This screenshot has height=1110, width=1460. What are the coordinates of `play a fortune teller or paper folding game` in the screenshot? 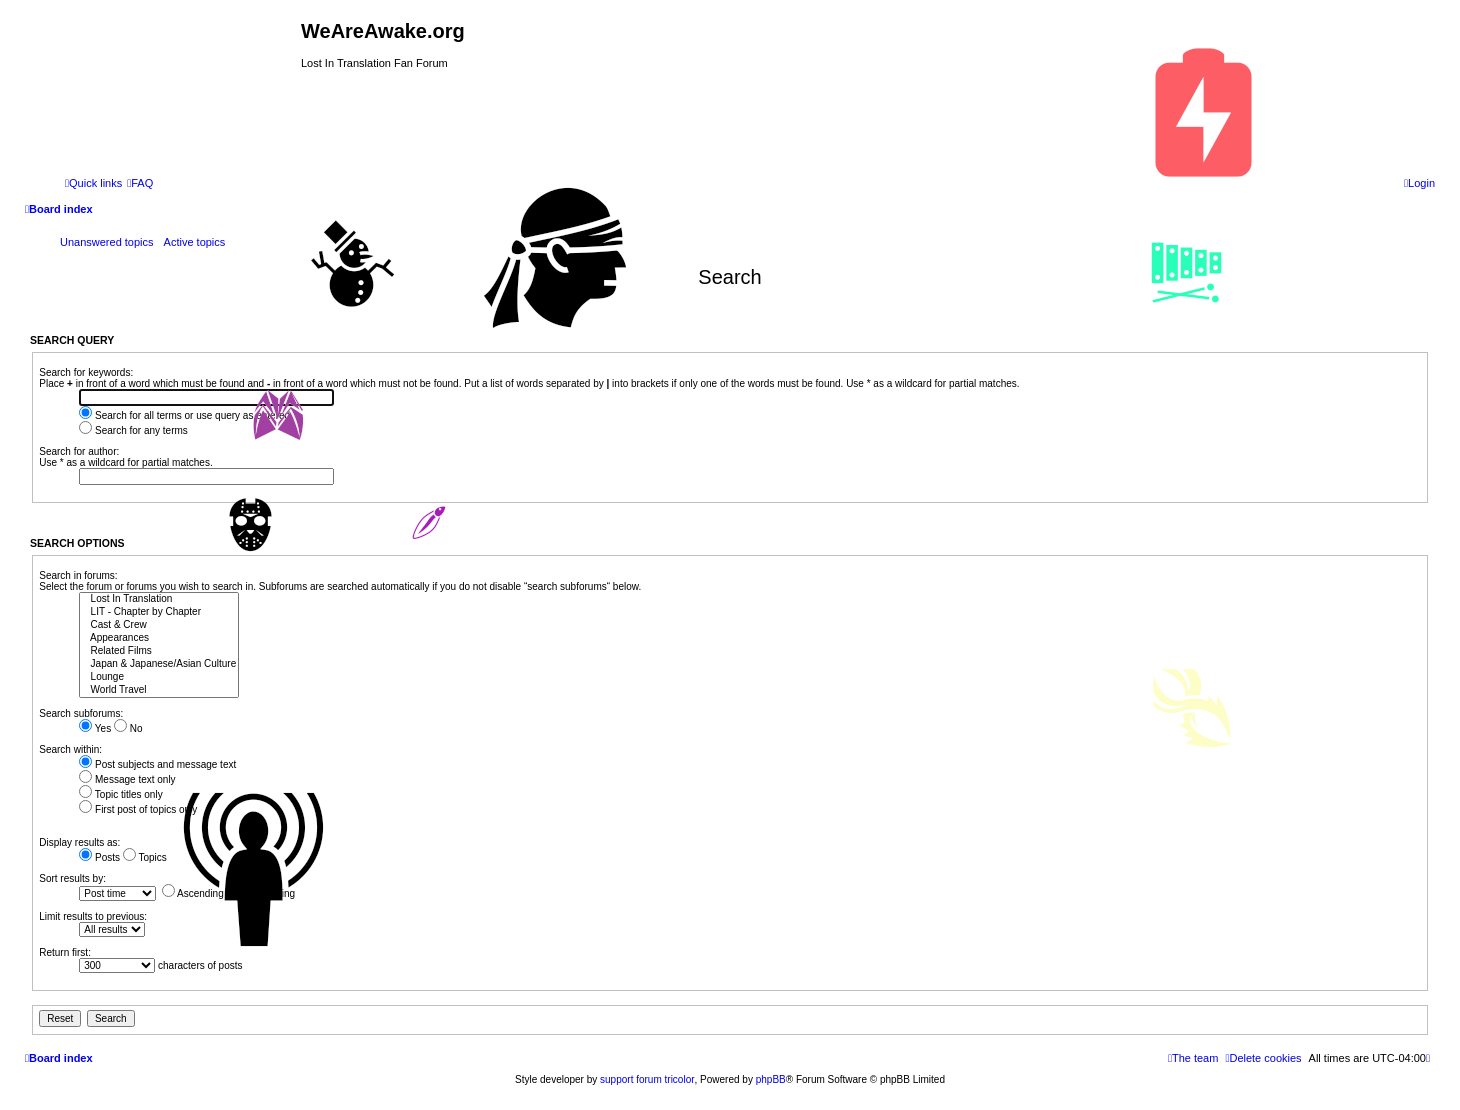 It's located at (278, 415).